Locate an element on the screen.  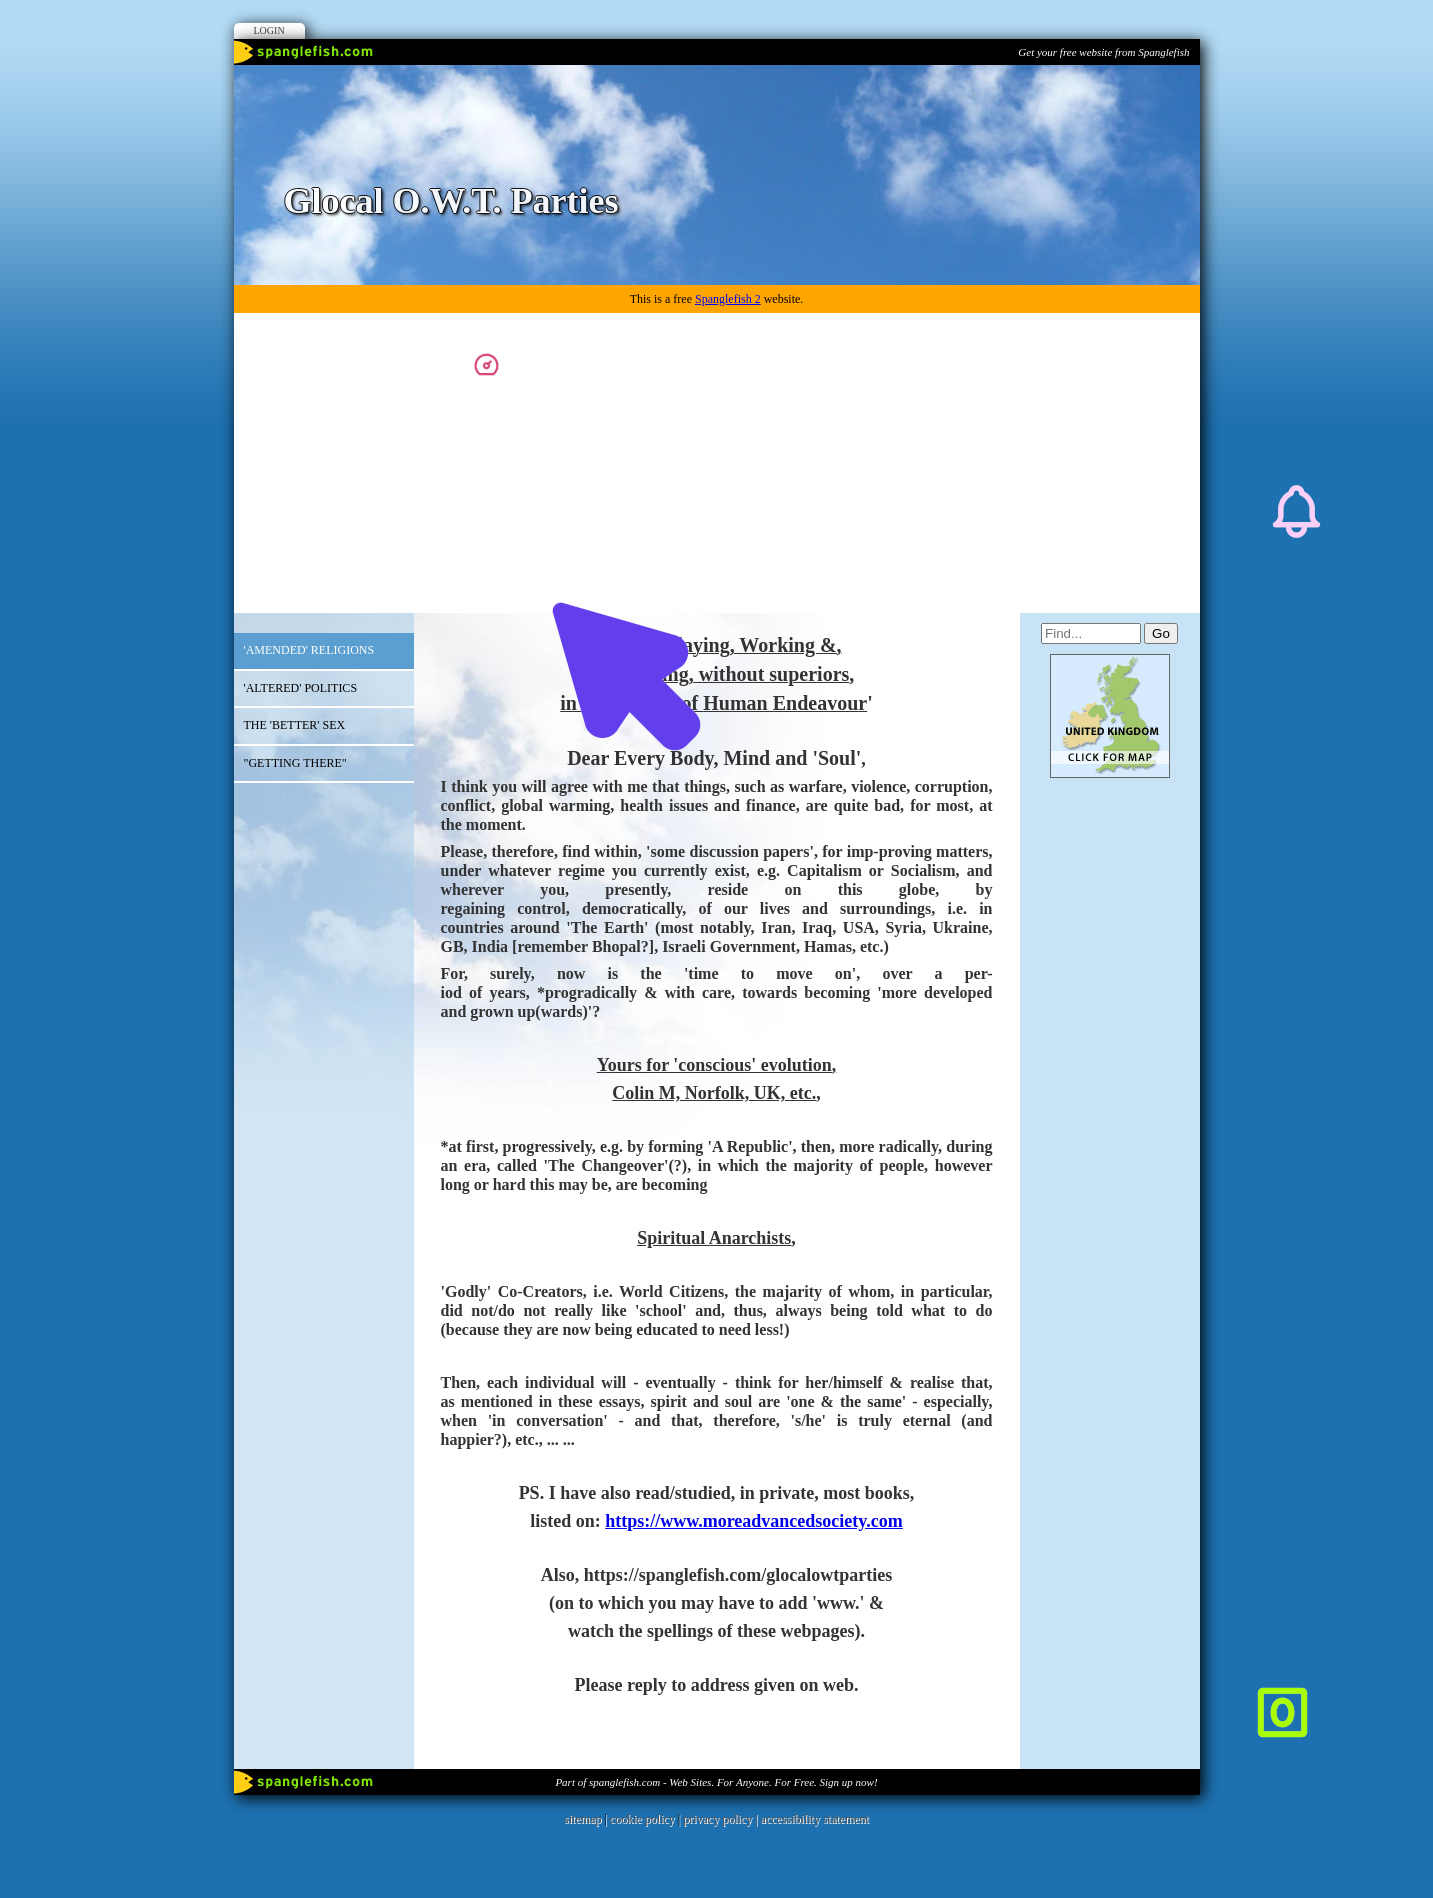
cursor indicating selection mode is located at coordinates (626, 676).